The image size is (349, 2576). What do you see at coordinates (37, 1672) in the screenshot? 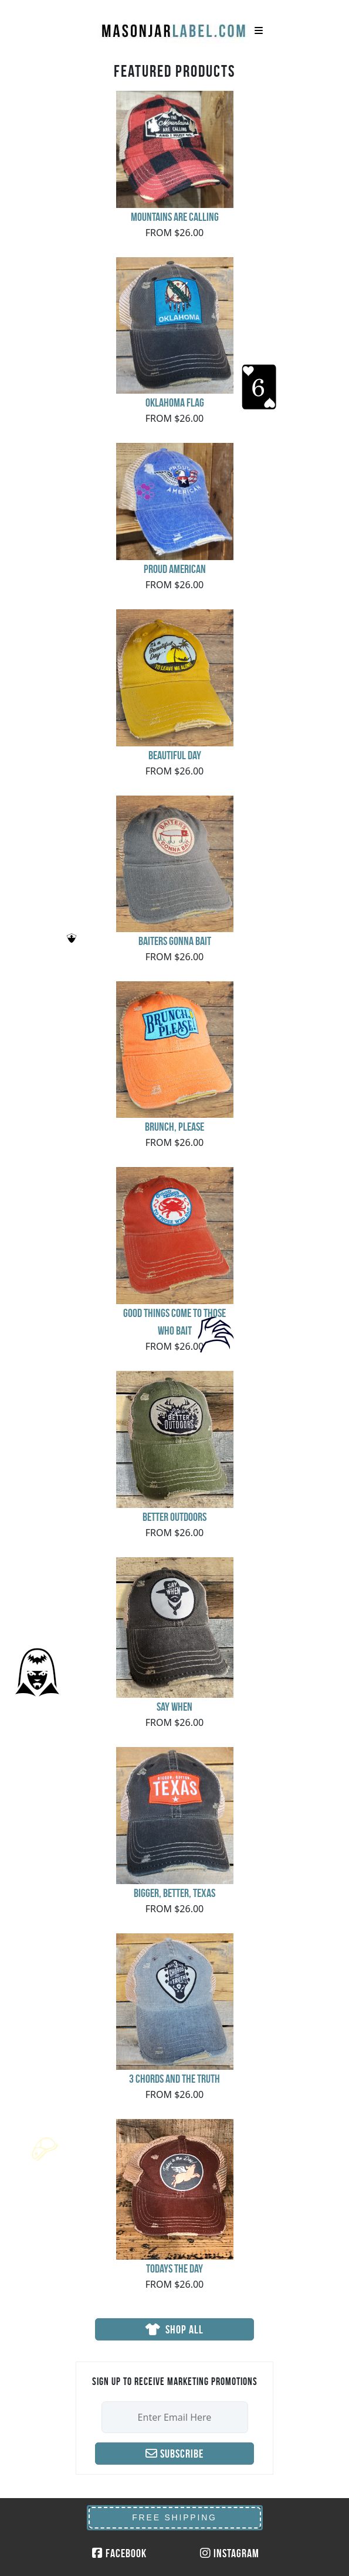
I see `select female vampire character` at bounding box center [37, 1672].